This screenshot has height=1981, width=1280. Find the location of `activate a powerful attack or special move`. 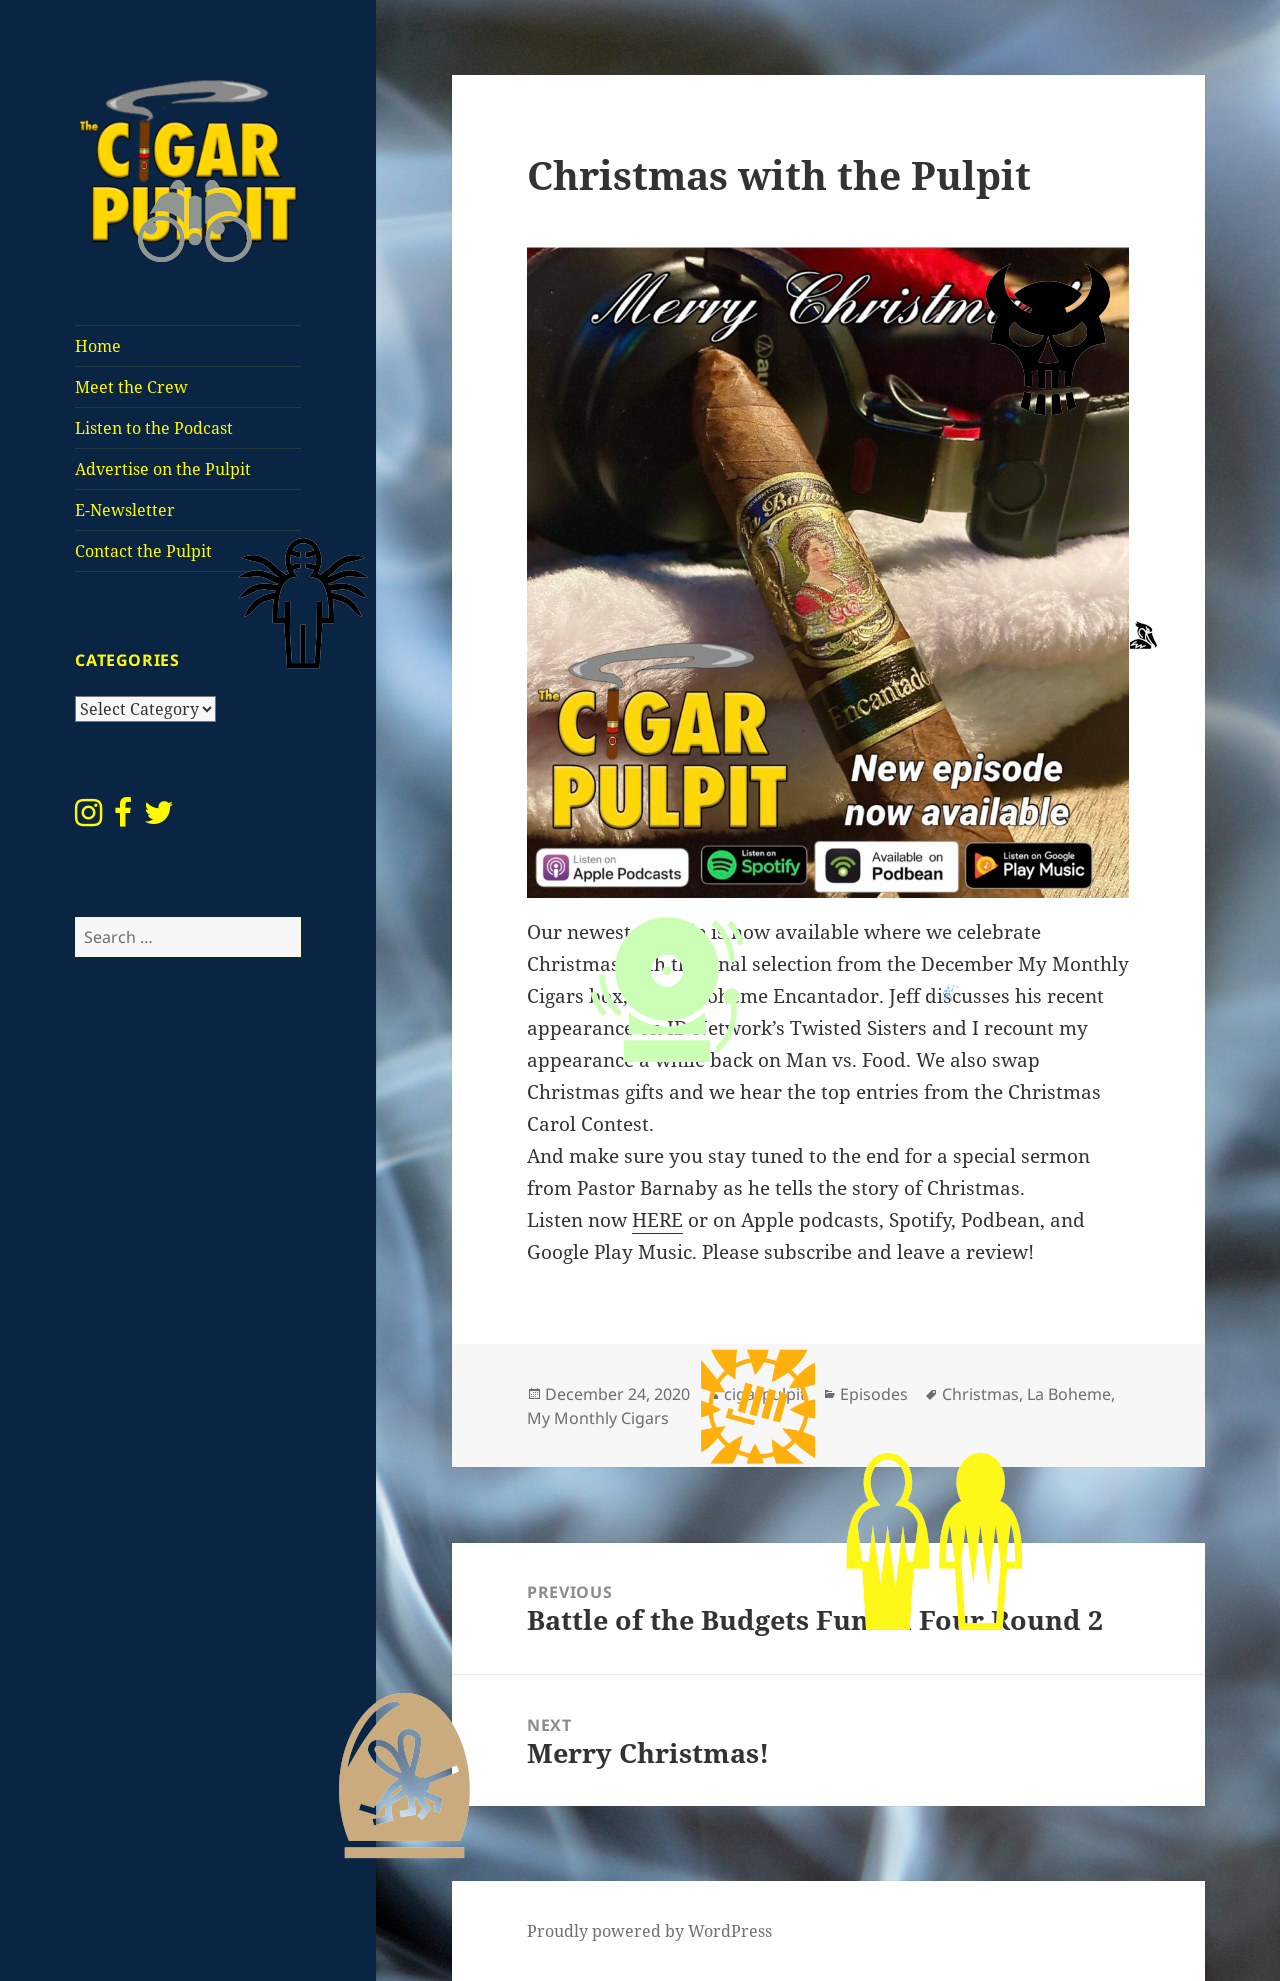

activate a powerful attack or special move is located at coordinates (757, 1406).